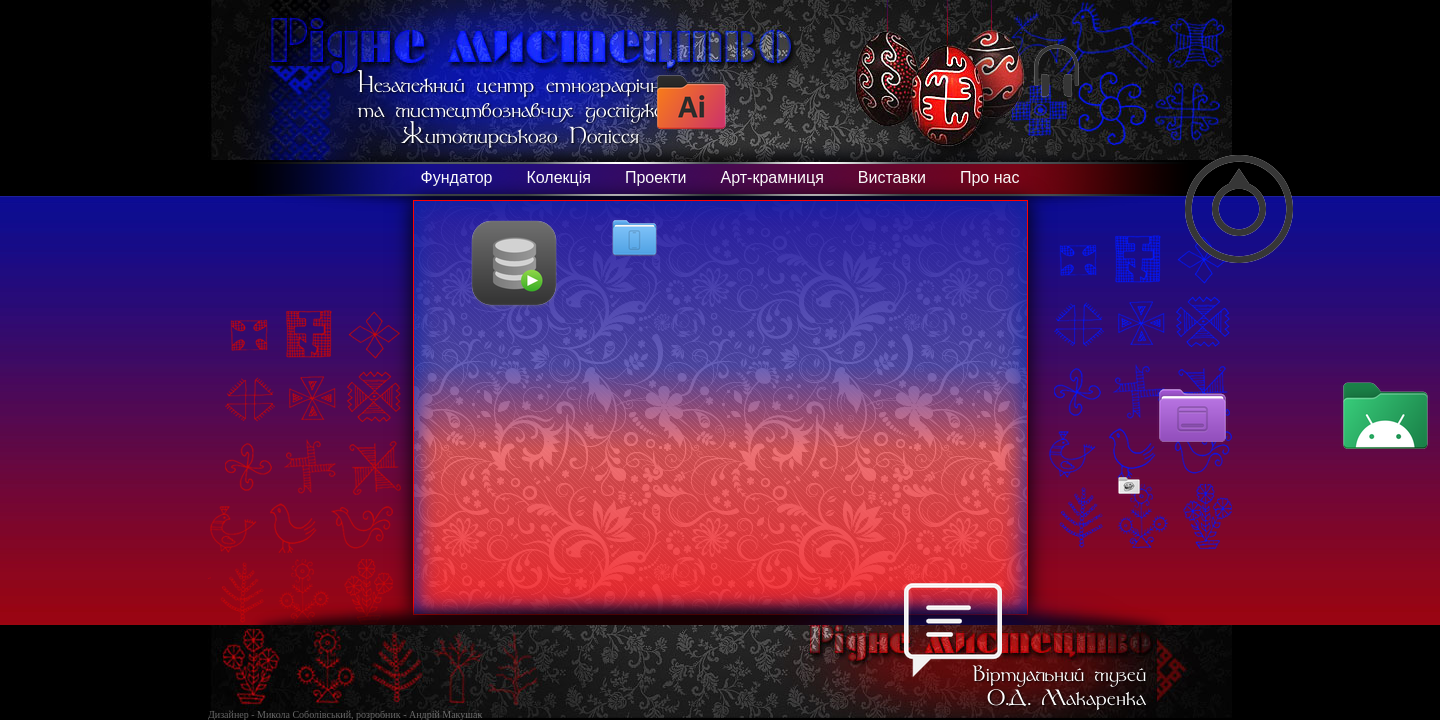 The width and height of the screenshot is (1440, 720). What do you see at coordinates (1385, 418) in the screenshot?
I see `open android-related files folder` at bounding box center [1385, 418].